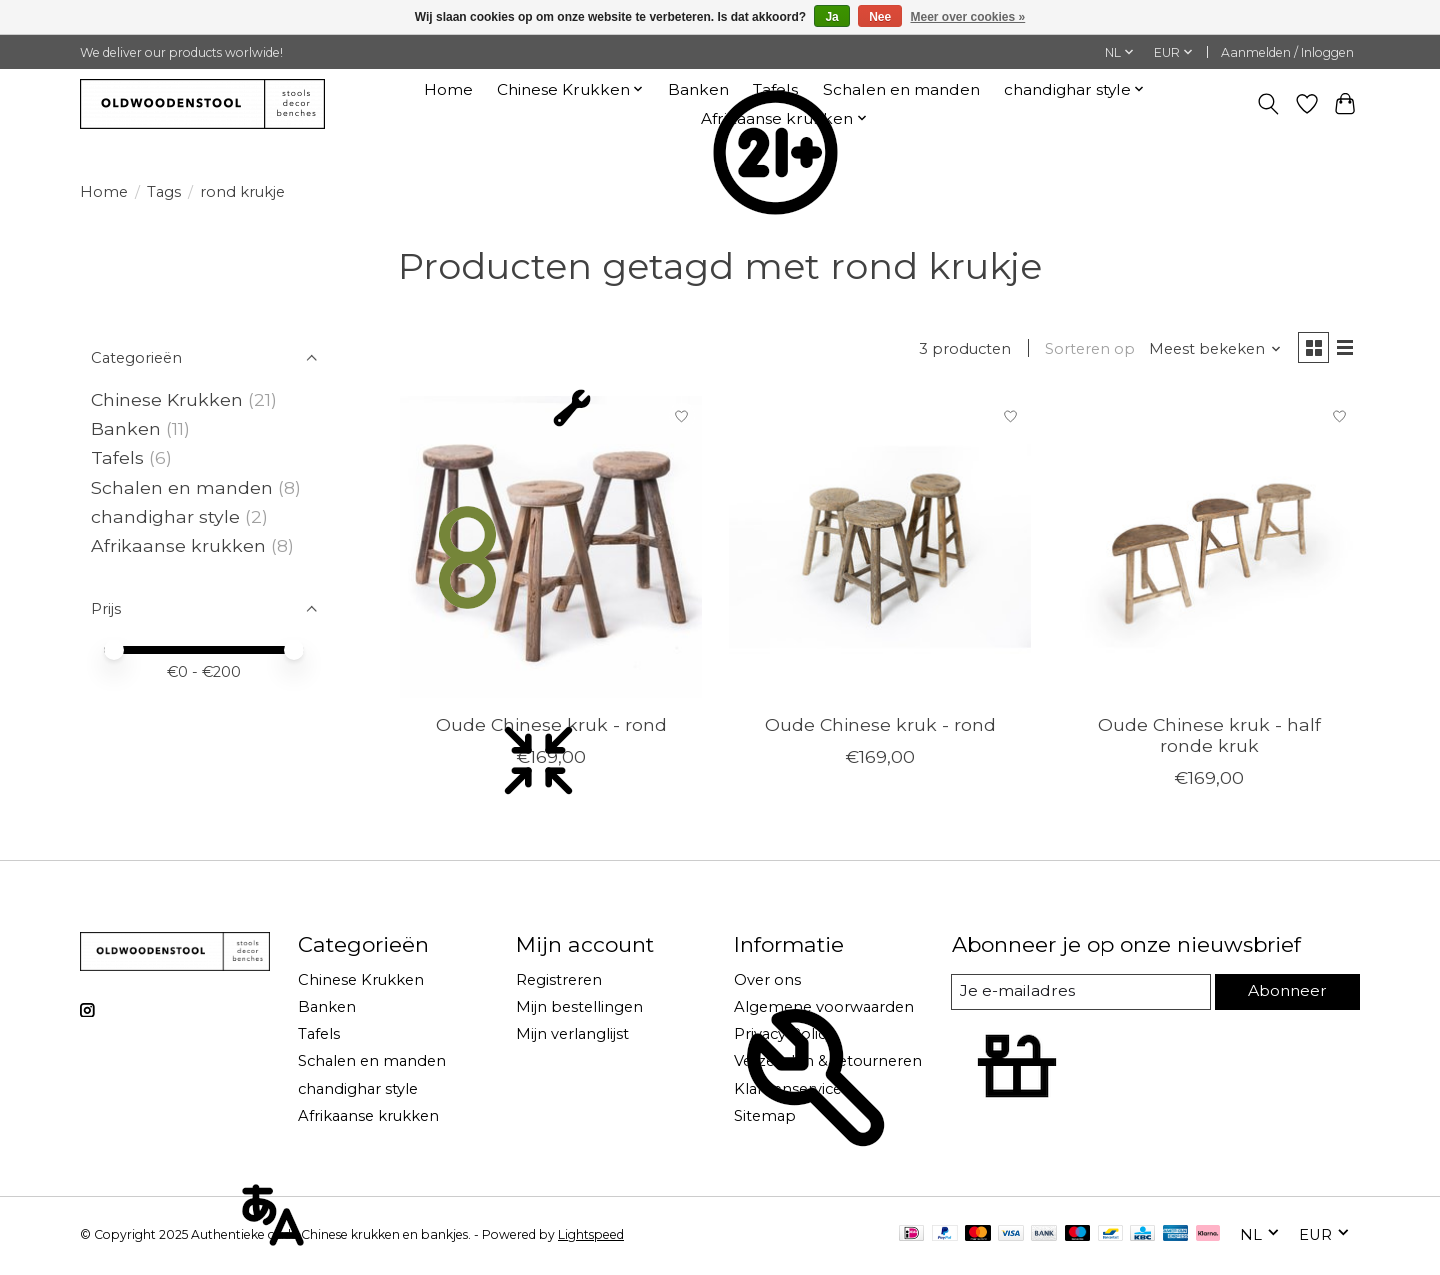  What do you see at coordinates (775, 152) in the screenshot?
I see `indicates content restricted to users 21 and older` at bounding box center [775, 152].